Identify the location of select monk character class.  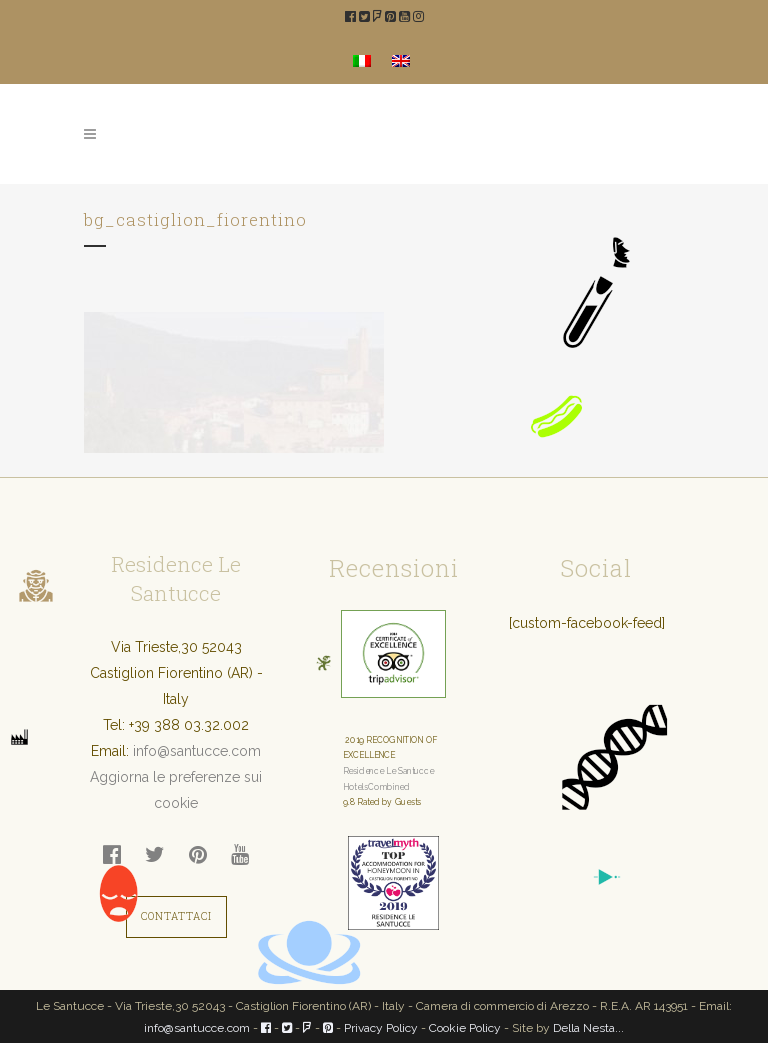
(36, 585).